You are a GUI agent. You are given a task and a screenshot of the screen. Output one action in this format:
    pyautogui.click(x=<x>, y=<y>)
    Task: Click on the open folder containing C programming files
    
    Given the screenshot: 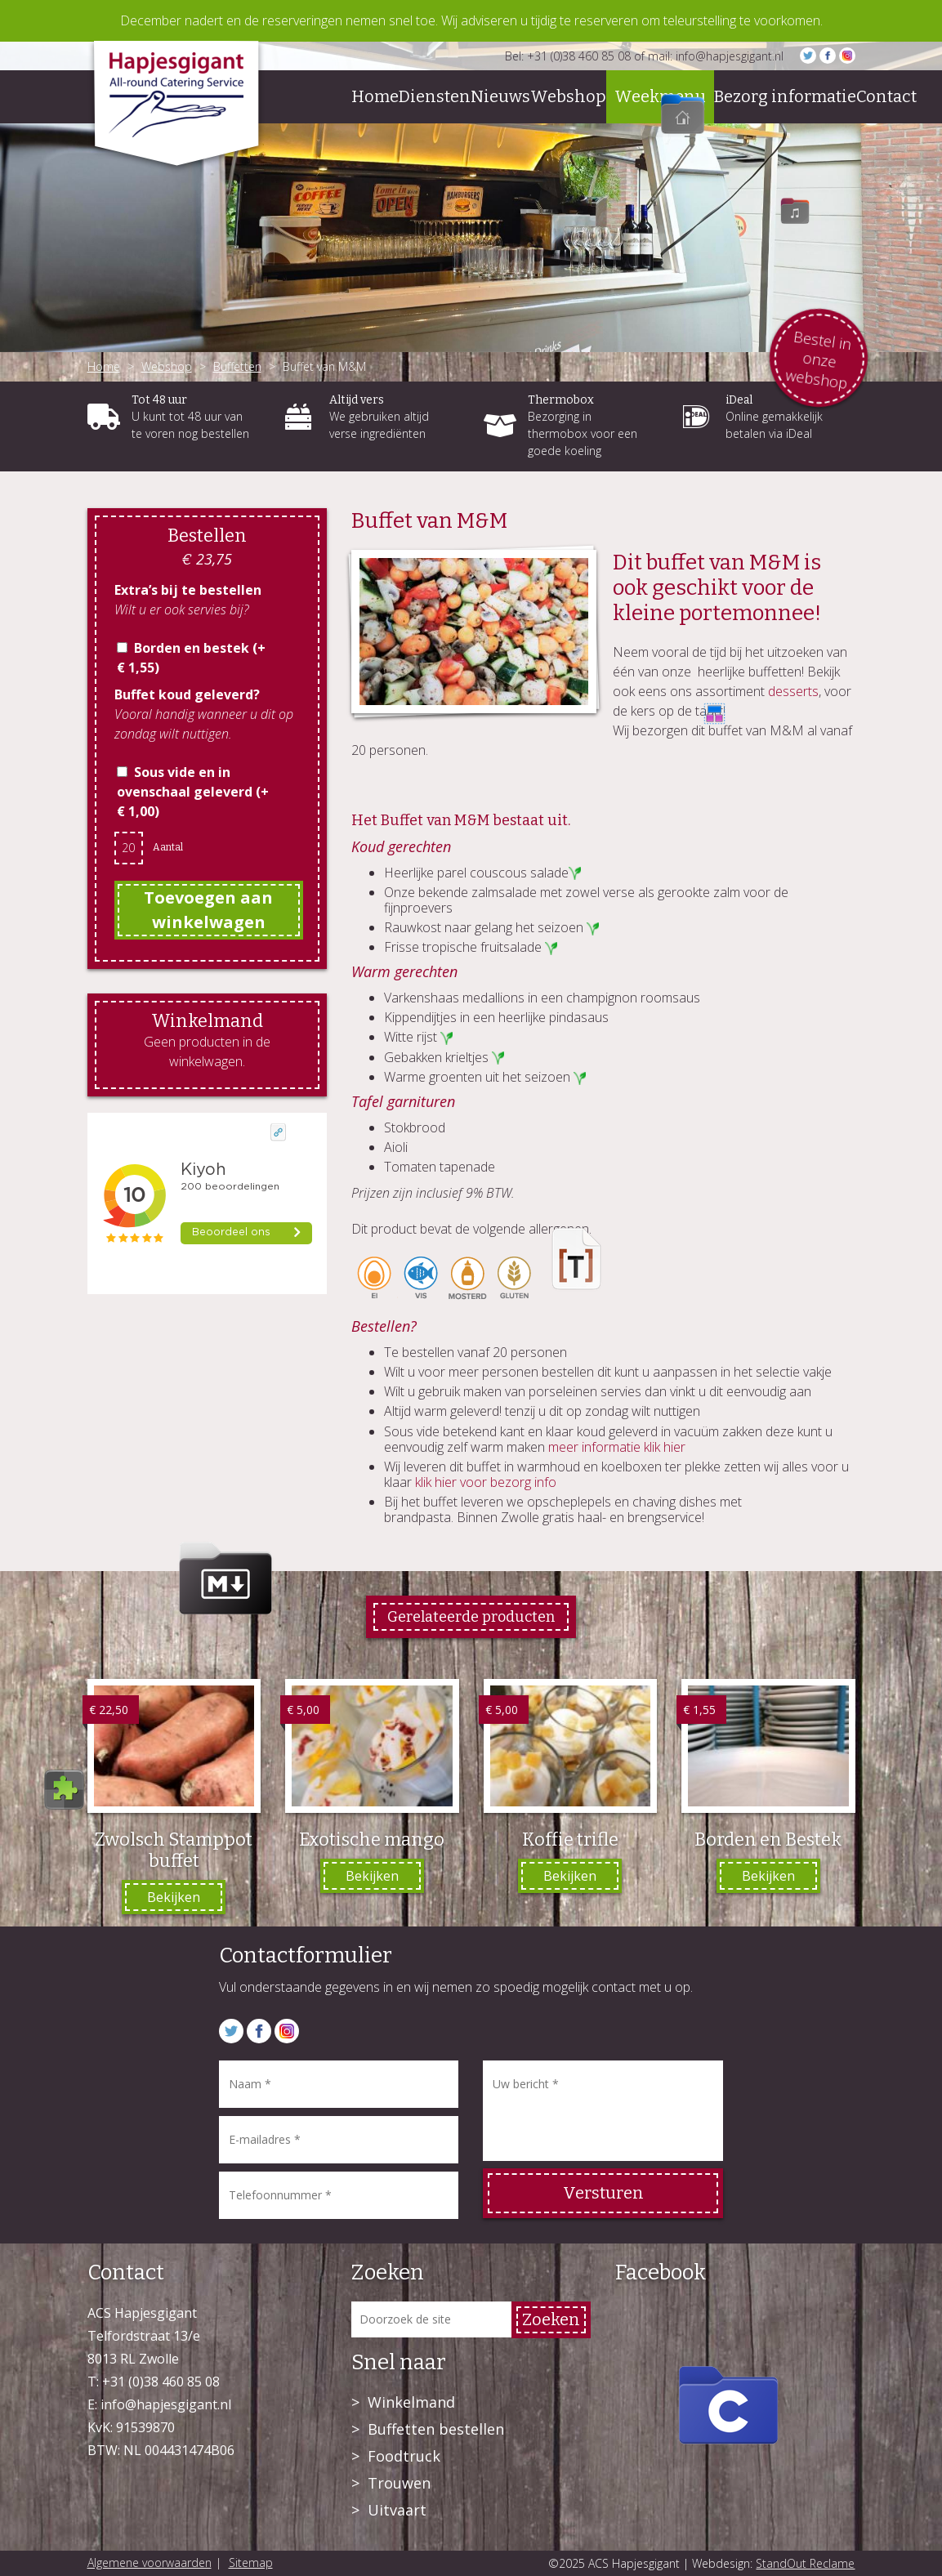 What is the action you would take?
    pyautogui.click(x=728, y=2408)
    